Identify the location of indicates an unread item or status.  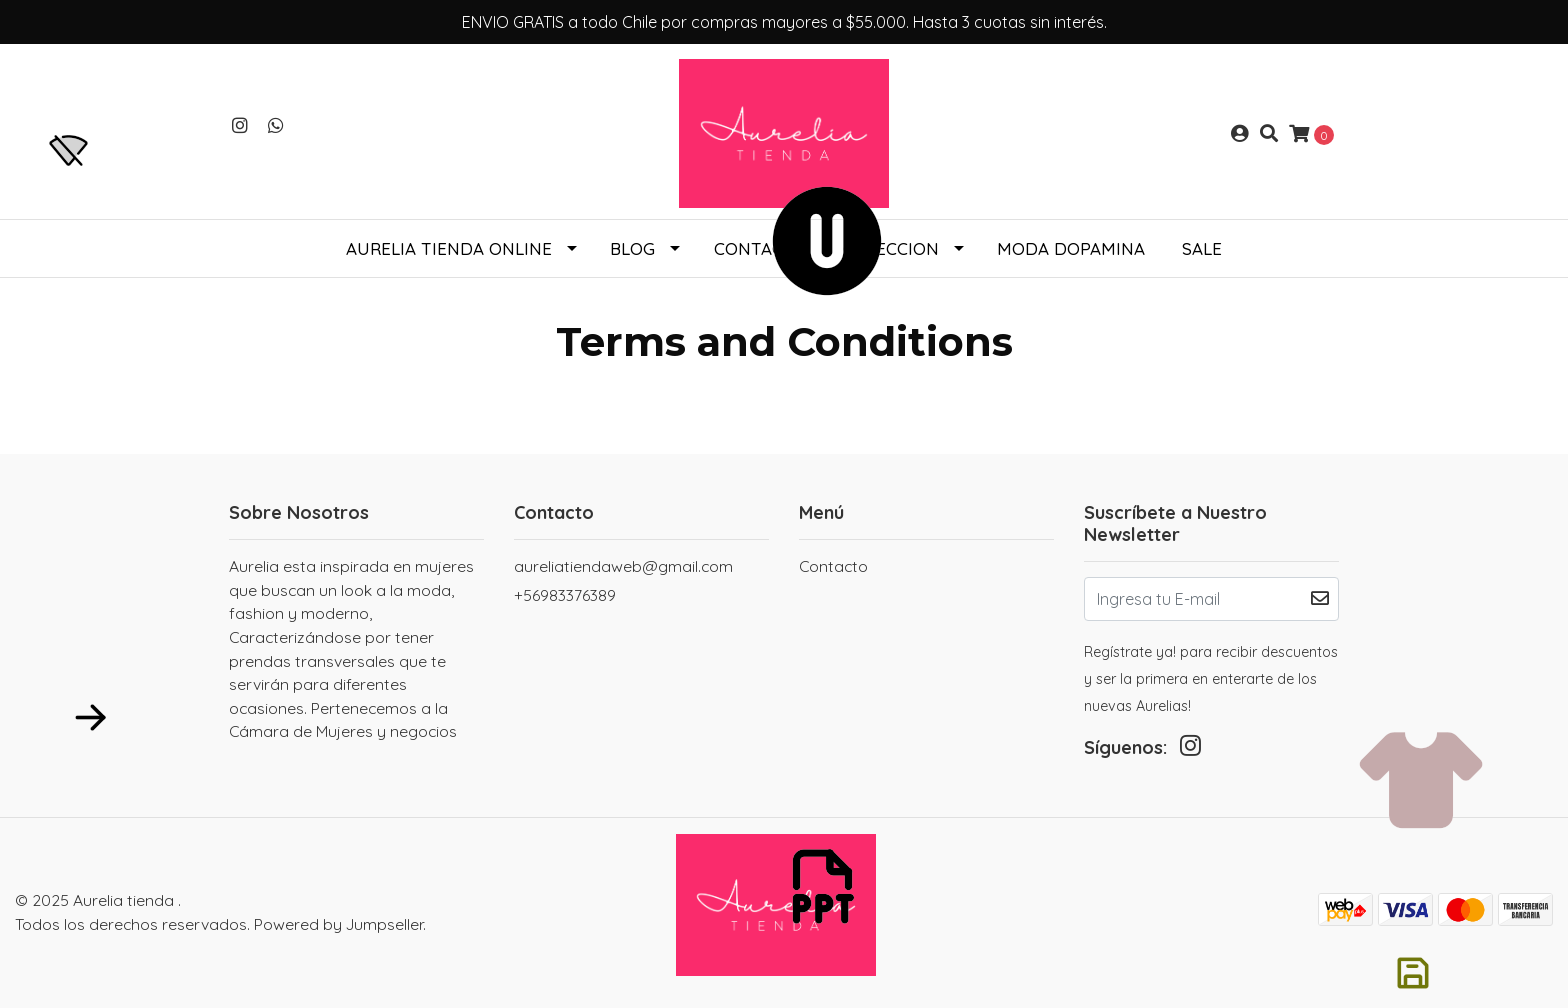
(827, 241).